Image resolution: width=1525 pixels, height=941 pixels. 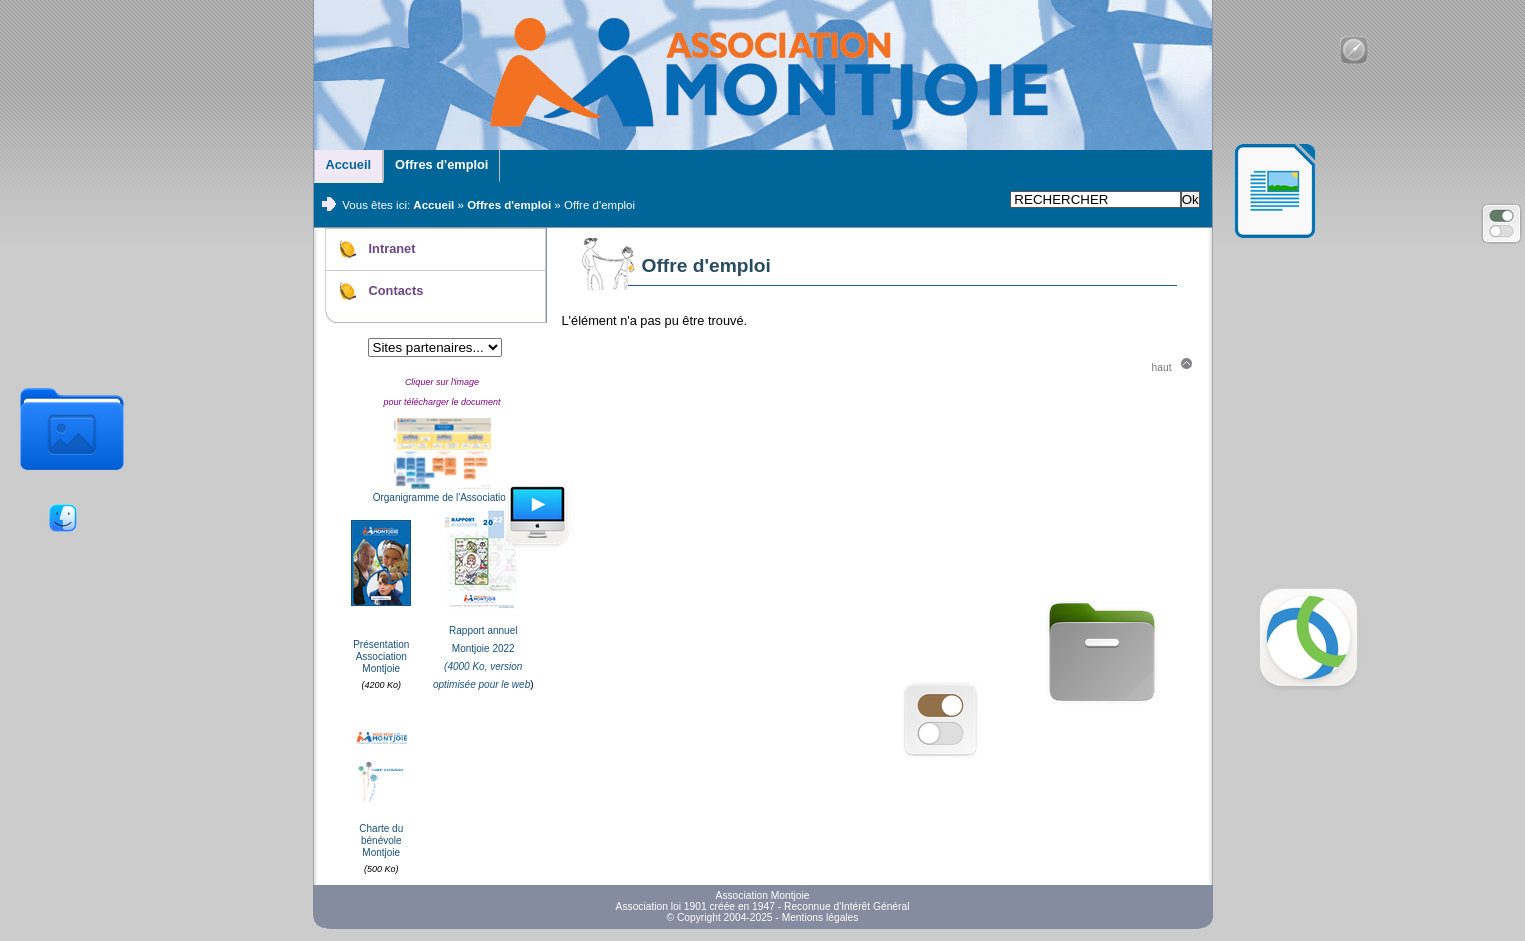 What do you see at coordinates (940, 719) in the screenshot?
I see `open system settings or preferences` at bounding box center [940, 719].